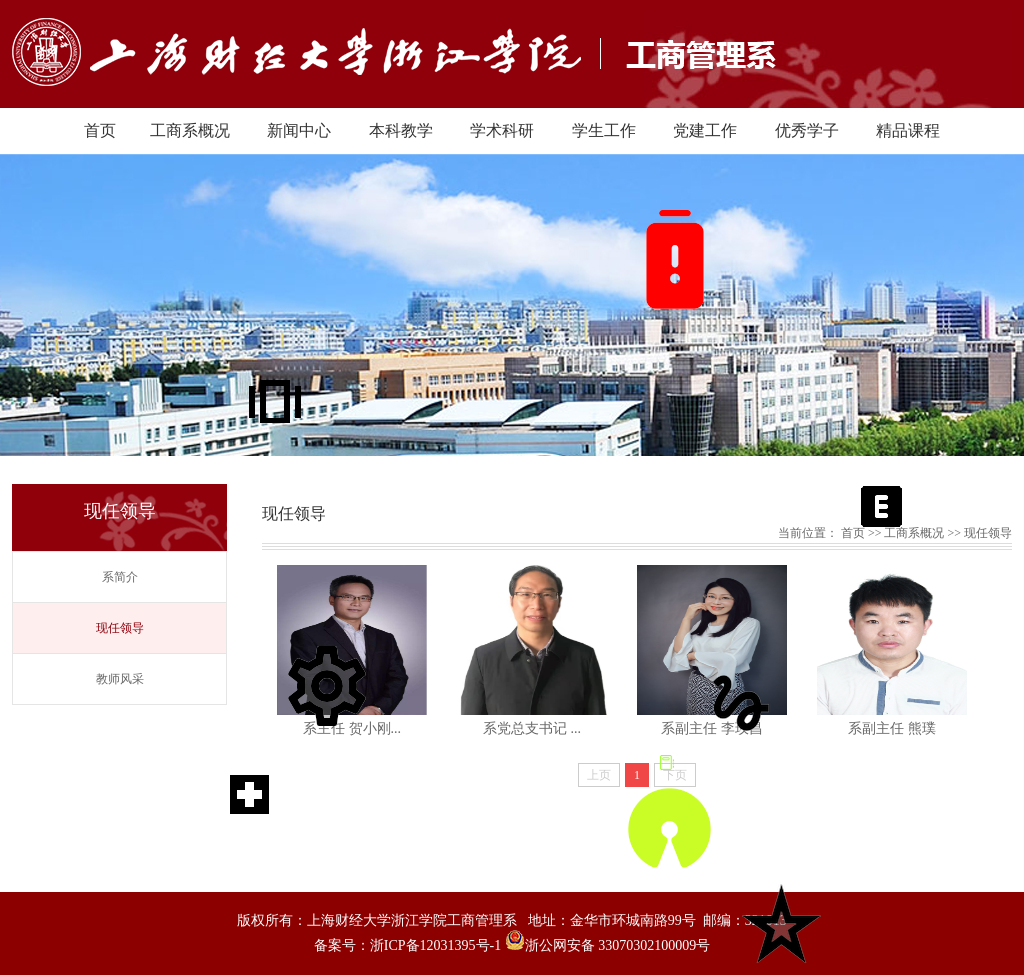 The image size is (1024, 975). I want to click on view stories or card-based content, so click(275, 403).